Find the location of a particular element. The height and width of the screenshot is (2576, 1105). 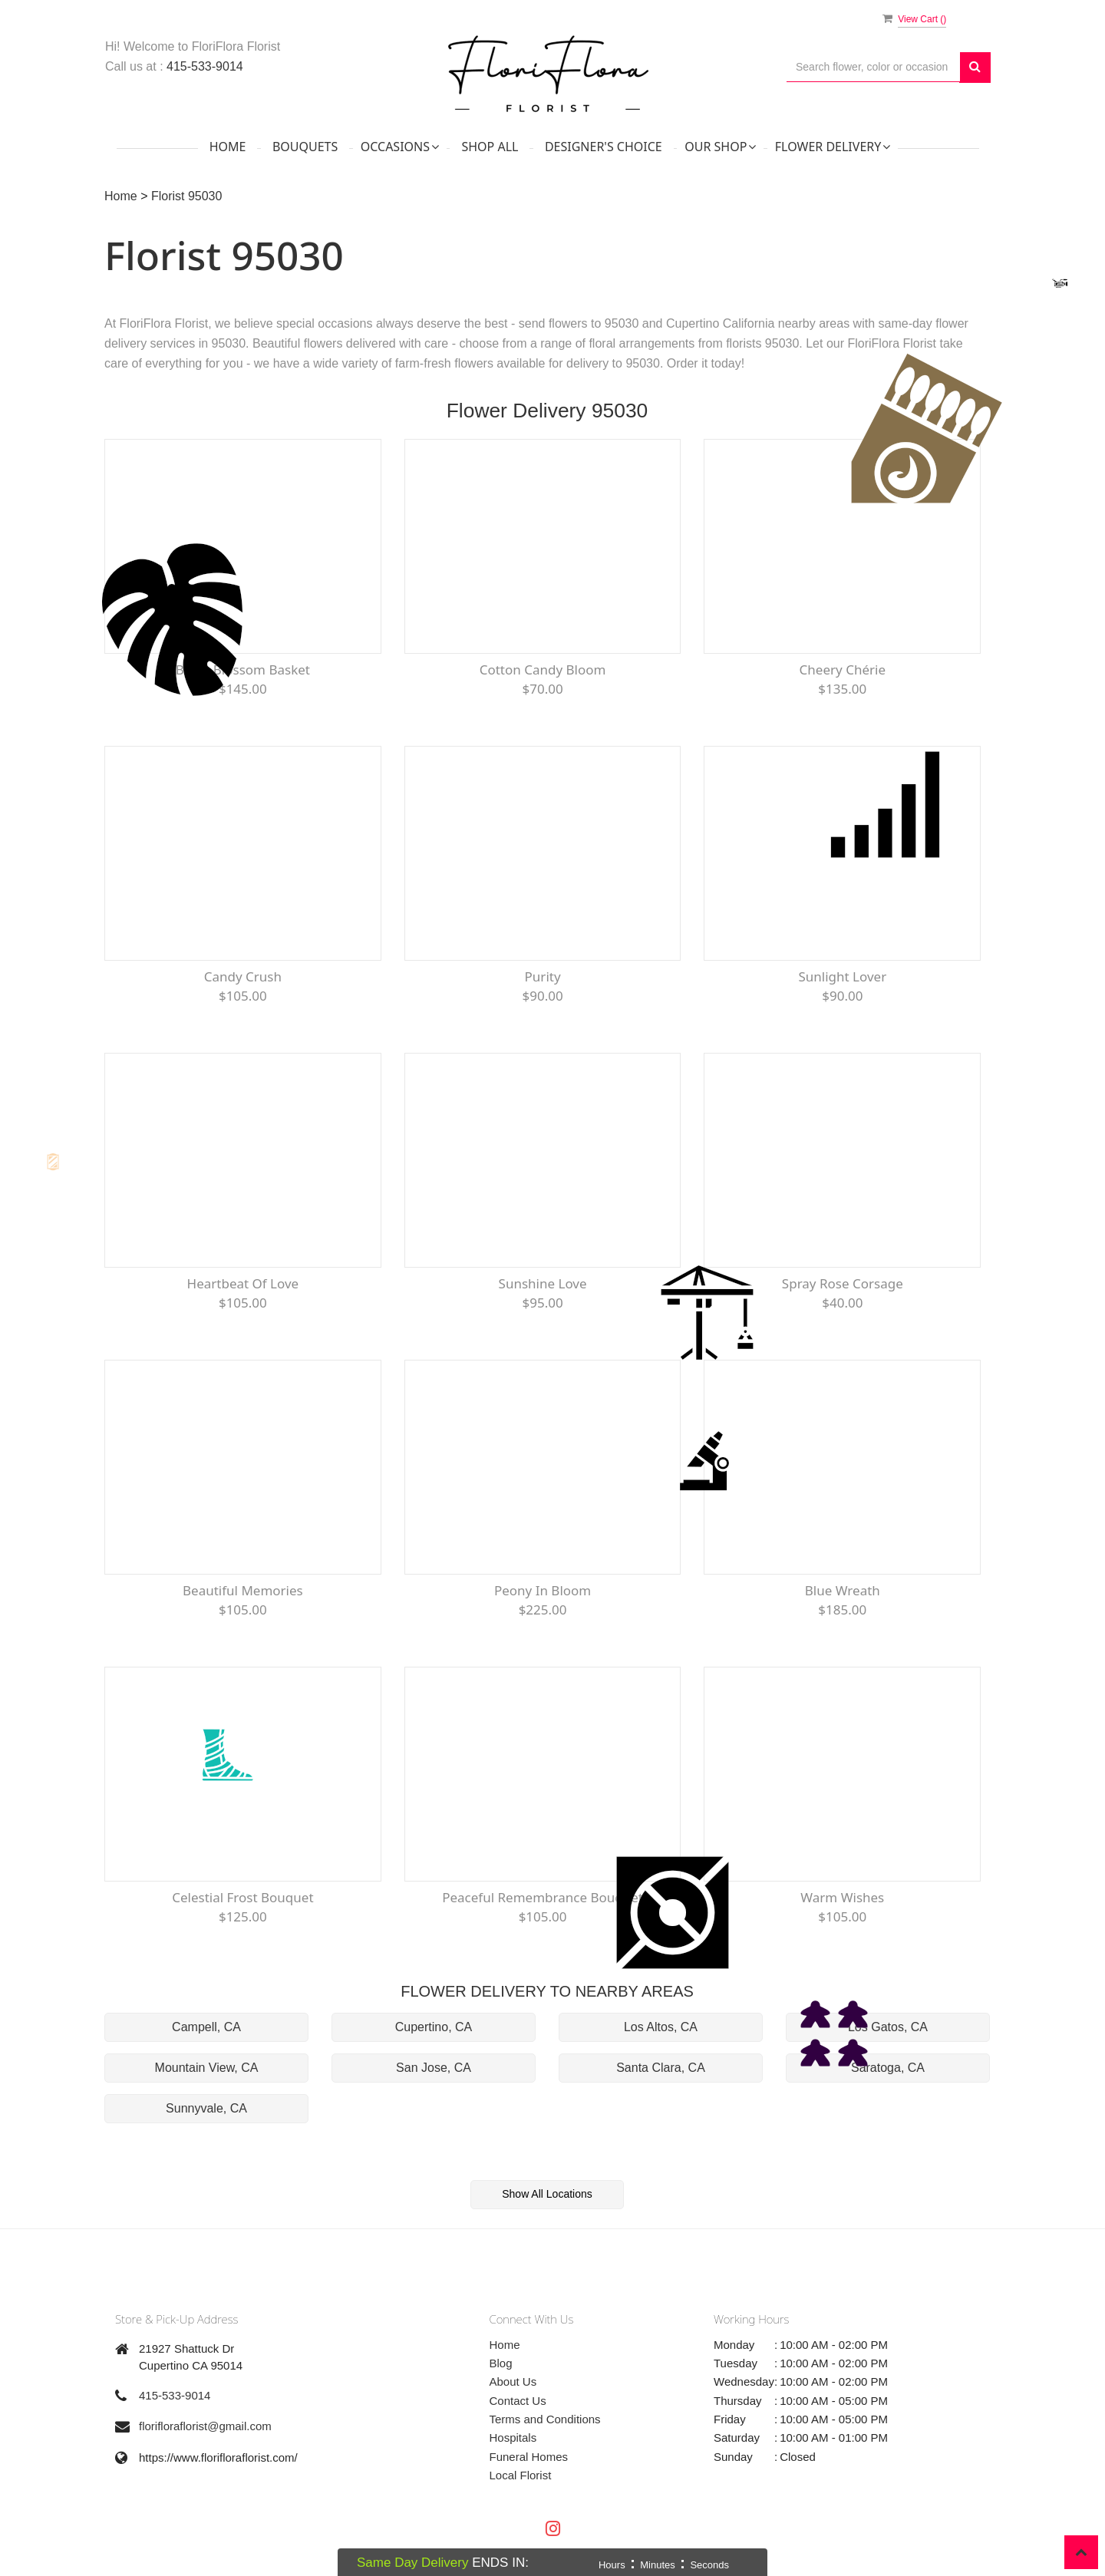

view all players in the game is located at coordinates (834, 2033).